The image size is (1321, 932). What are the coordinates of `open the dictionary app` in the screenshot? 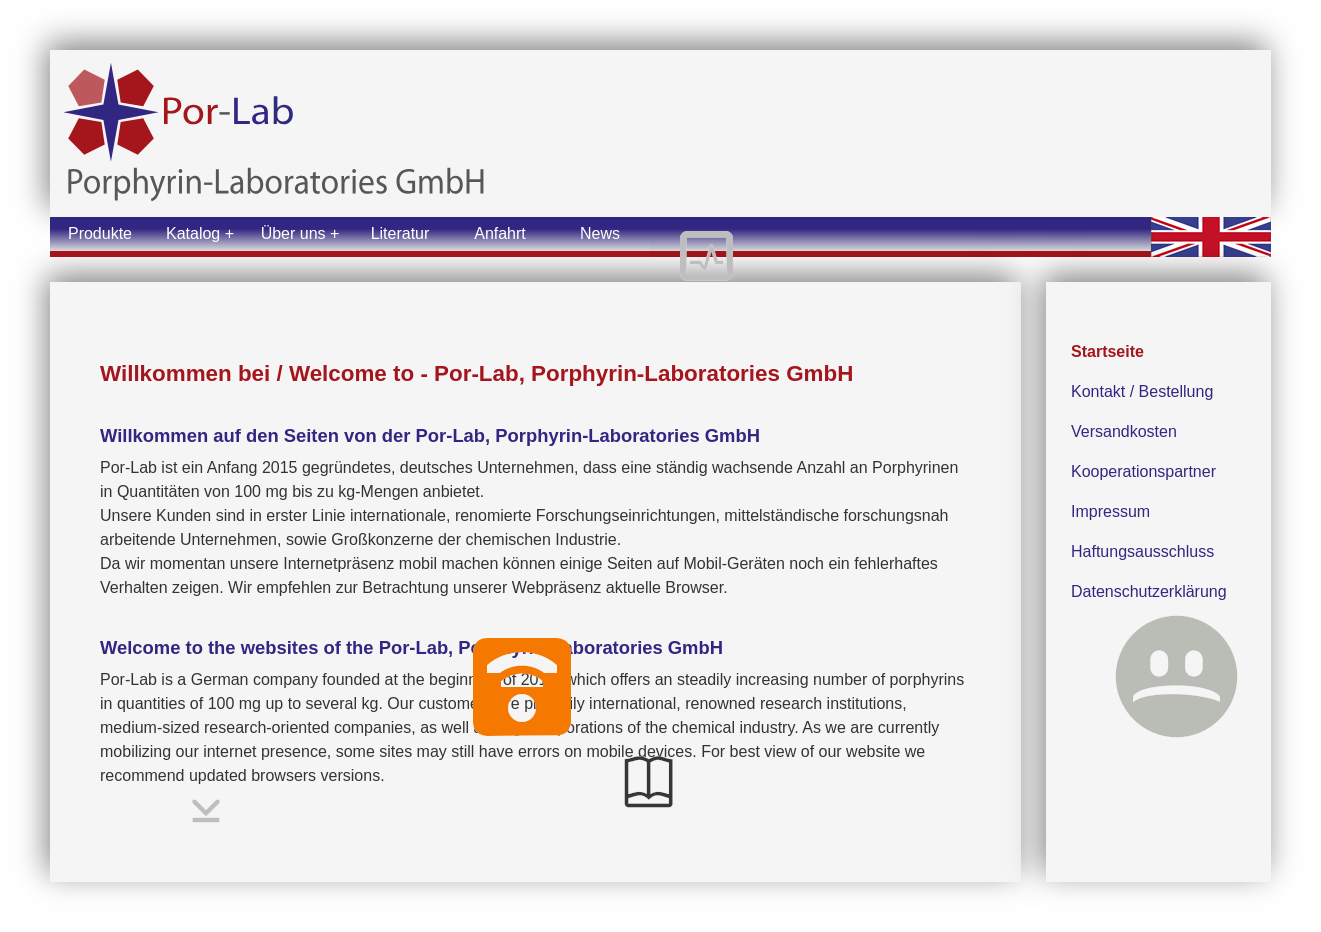 It's located at (650, 781).